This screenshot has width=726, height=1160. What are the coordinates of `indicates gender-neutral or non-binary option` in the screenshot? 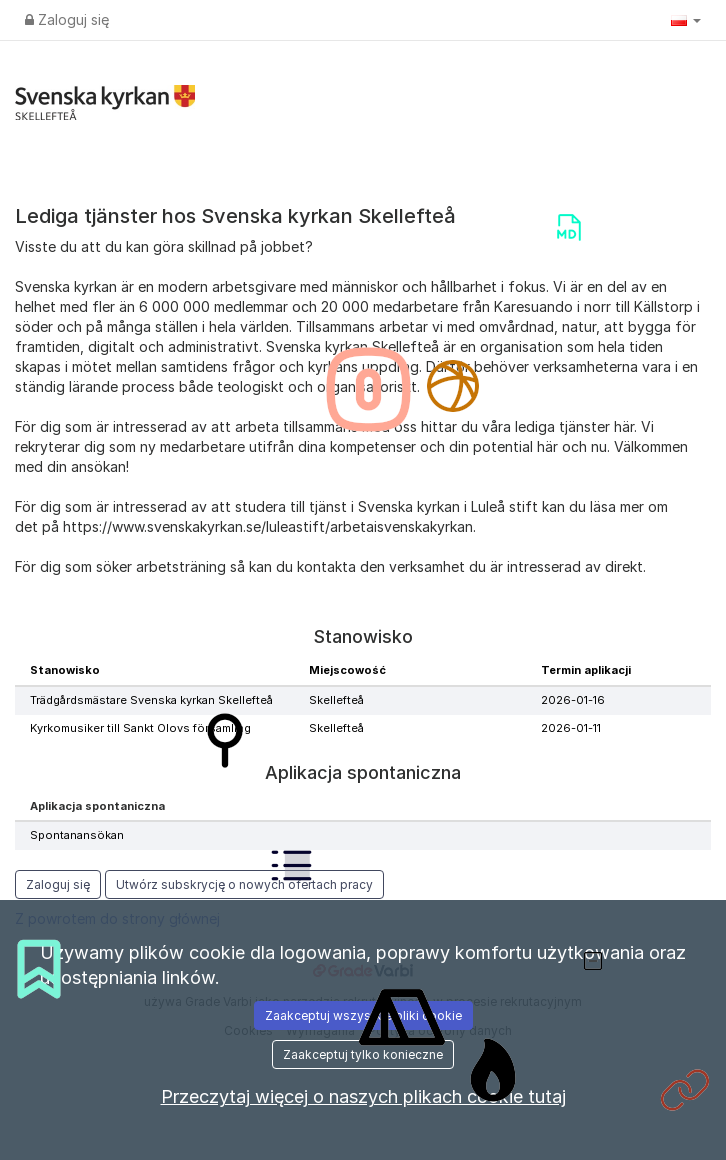 It's located at (225, 739).